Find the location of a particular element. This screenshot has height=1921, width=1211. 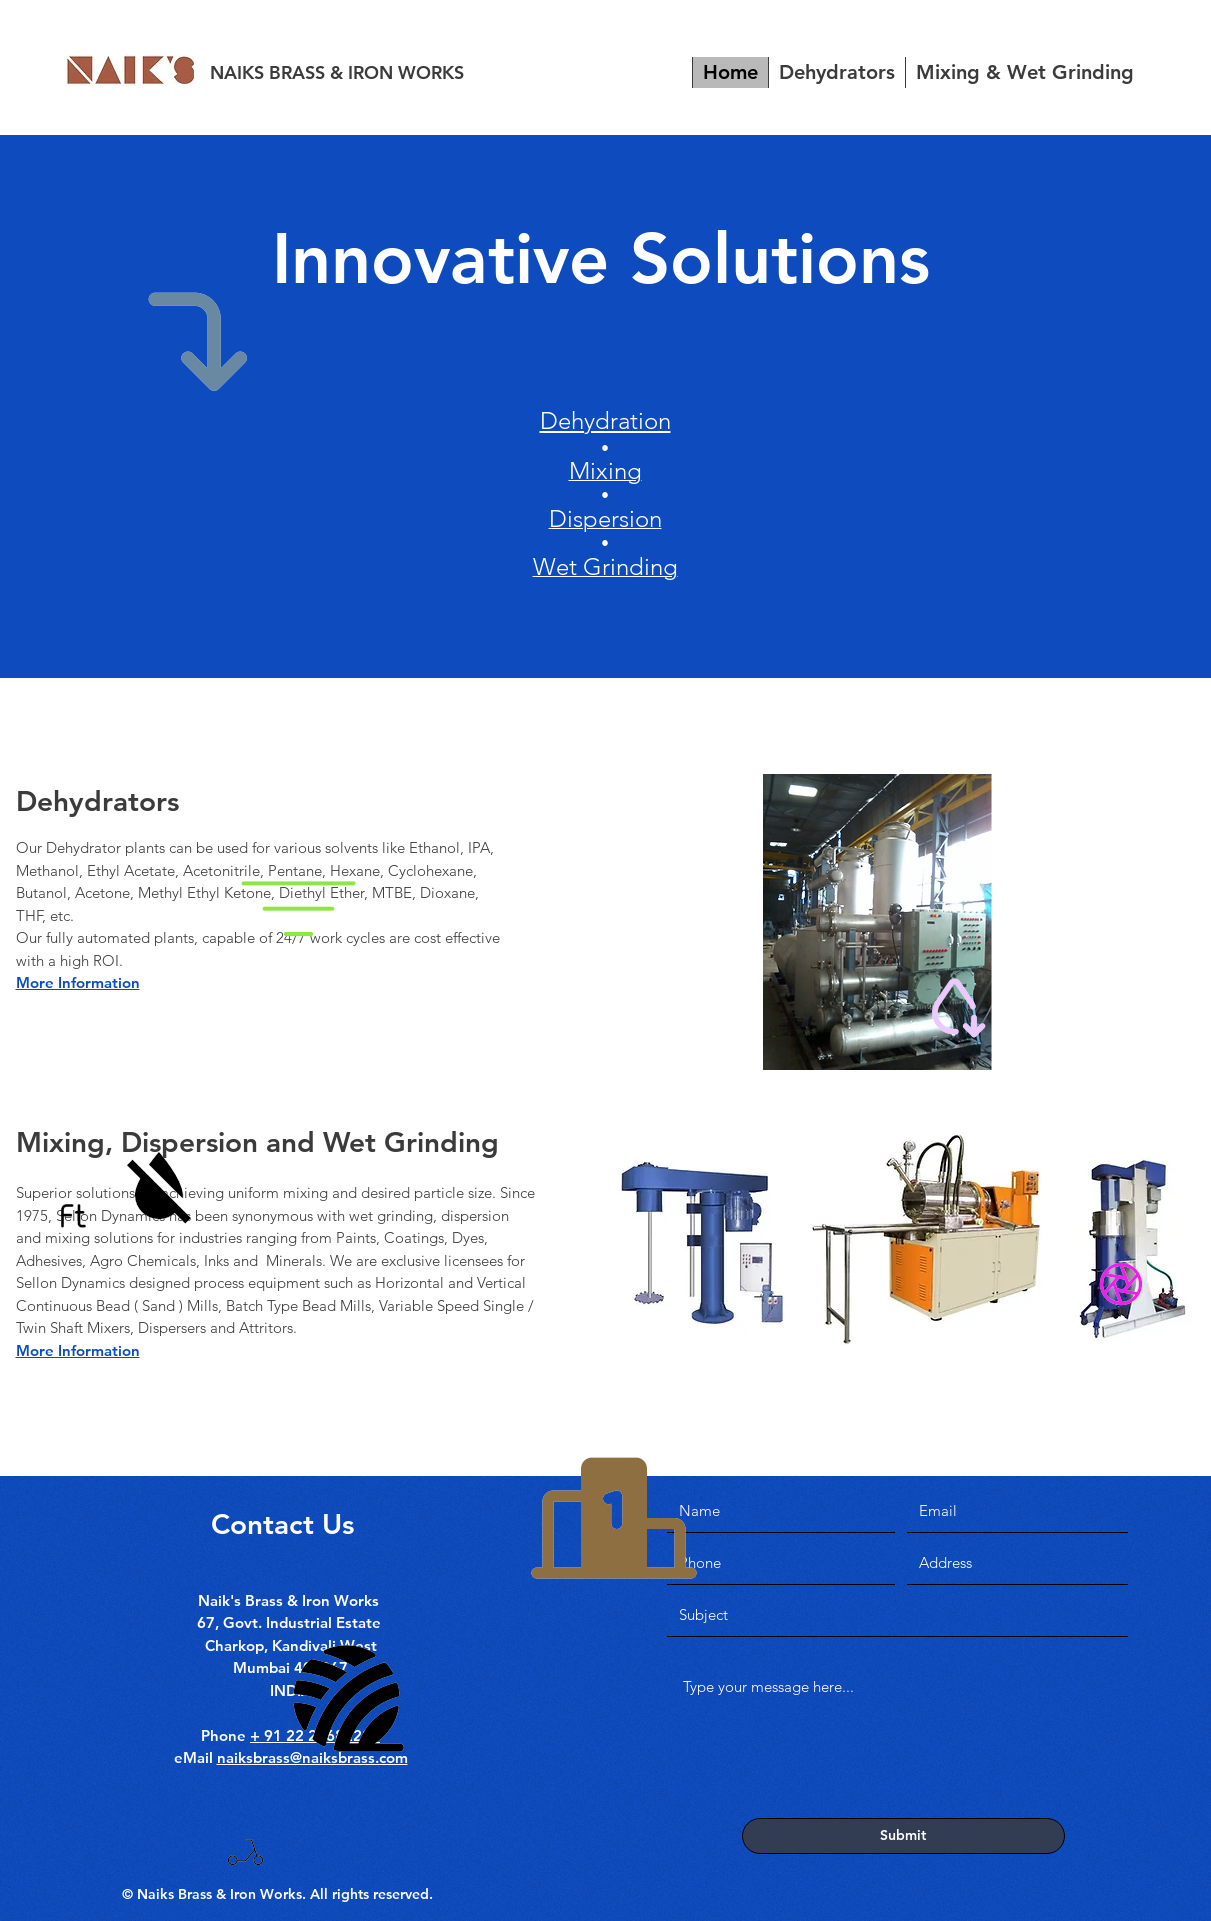

adjust camera aperture settings is located at coordinates (1121, 1284).